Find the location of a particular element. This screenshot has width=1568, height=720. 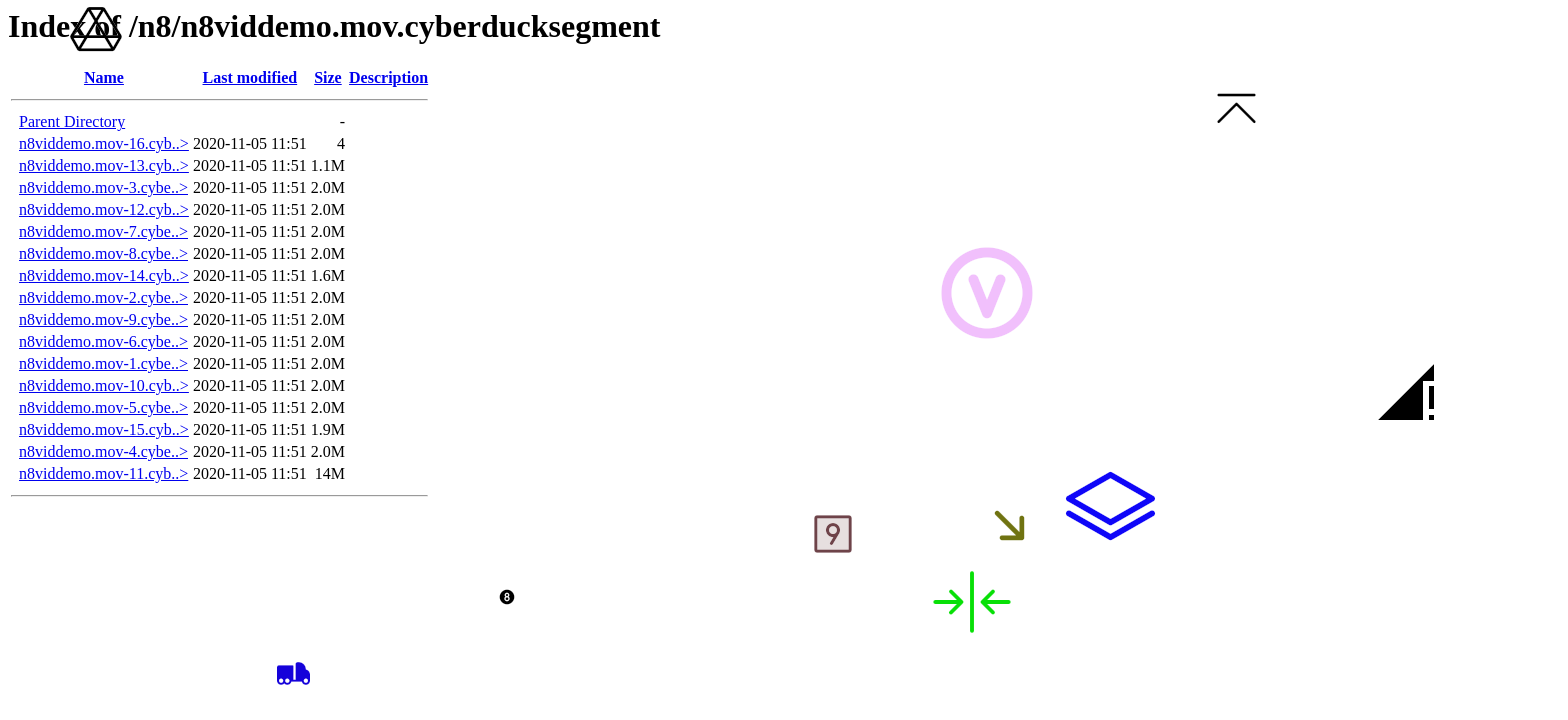

collapse content horizontally is located at coordinates (972, 602).